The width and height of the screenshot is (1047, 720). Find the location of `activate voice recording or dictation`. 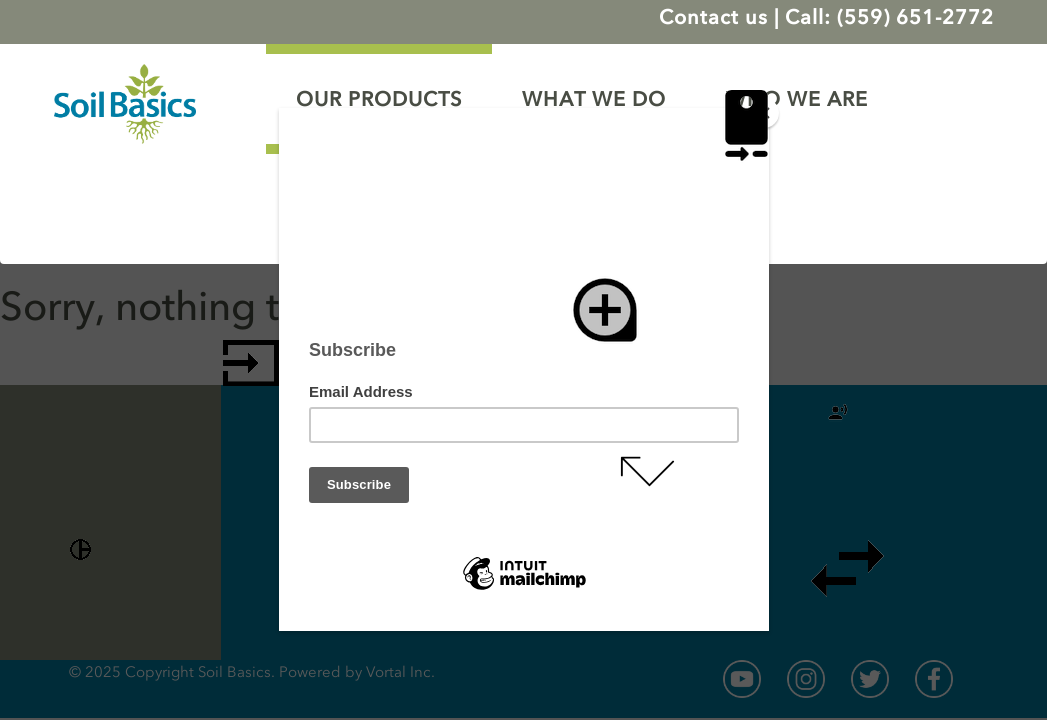

activate voice recording or dictation is located at coordinates (838, 412).